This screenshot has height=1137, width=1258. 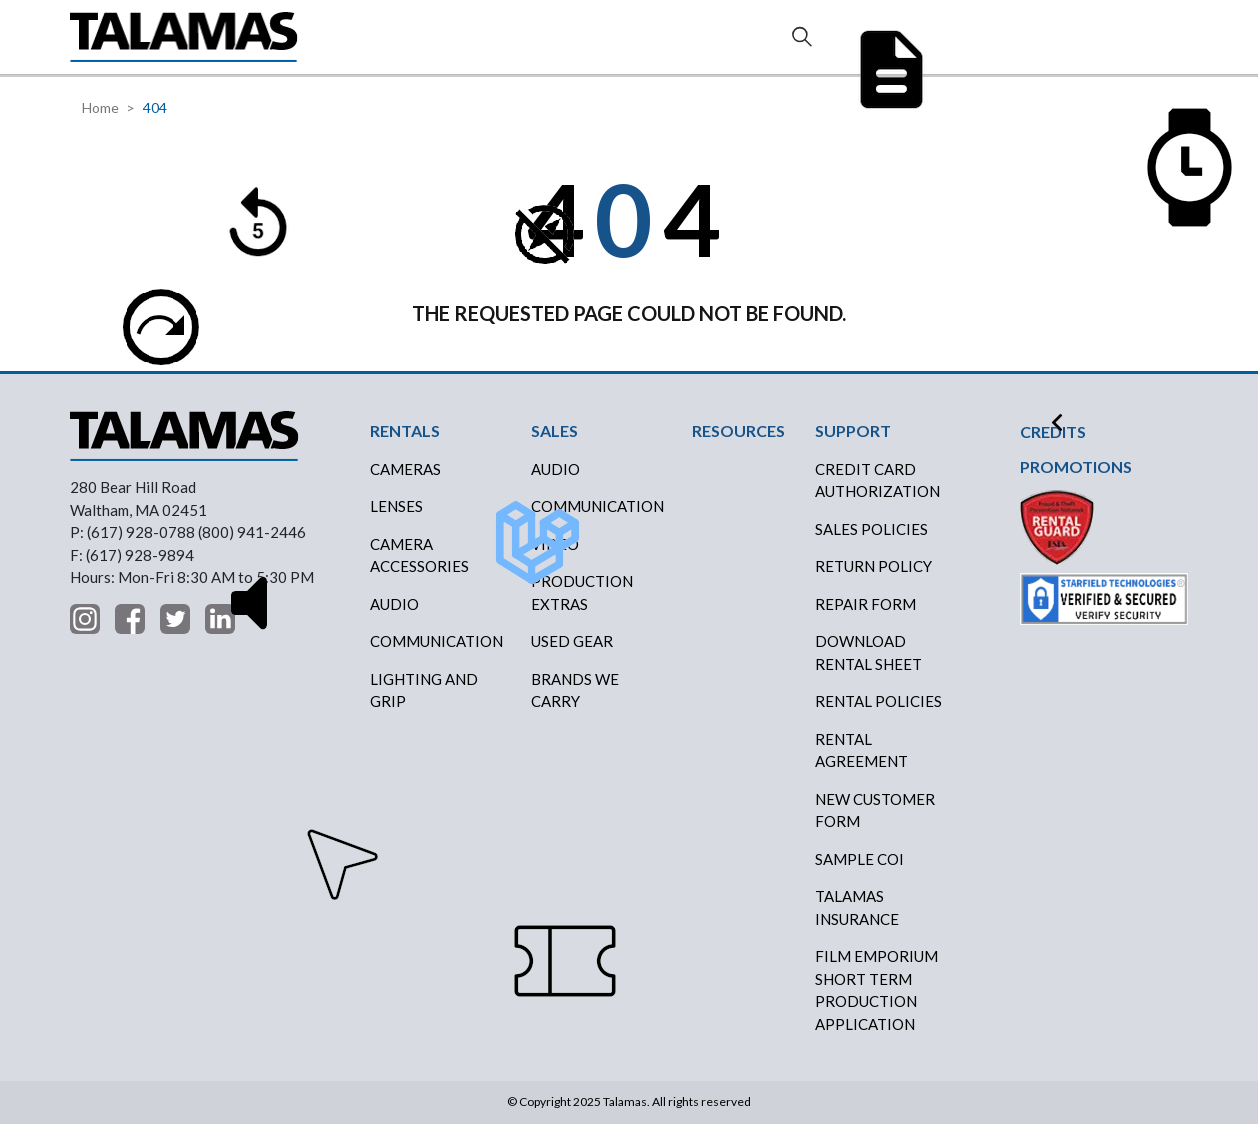 I want to click on skip to next scheduled item, so click(x=161, y=327).